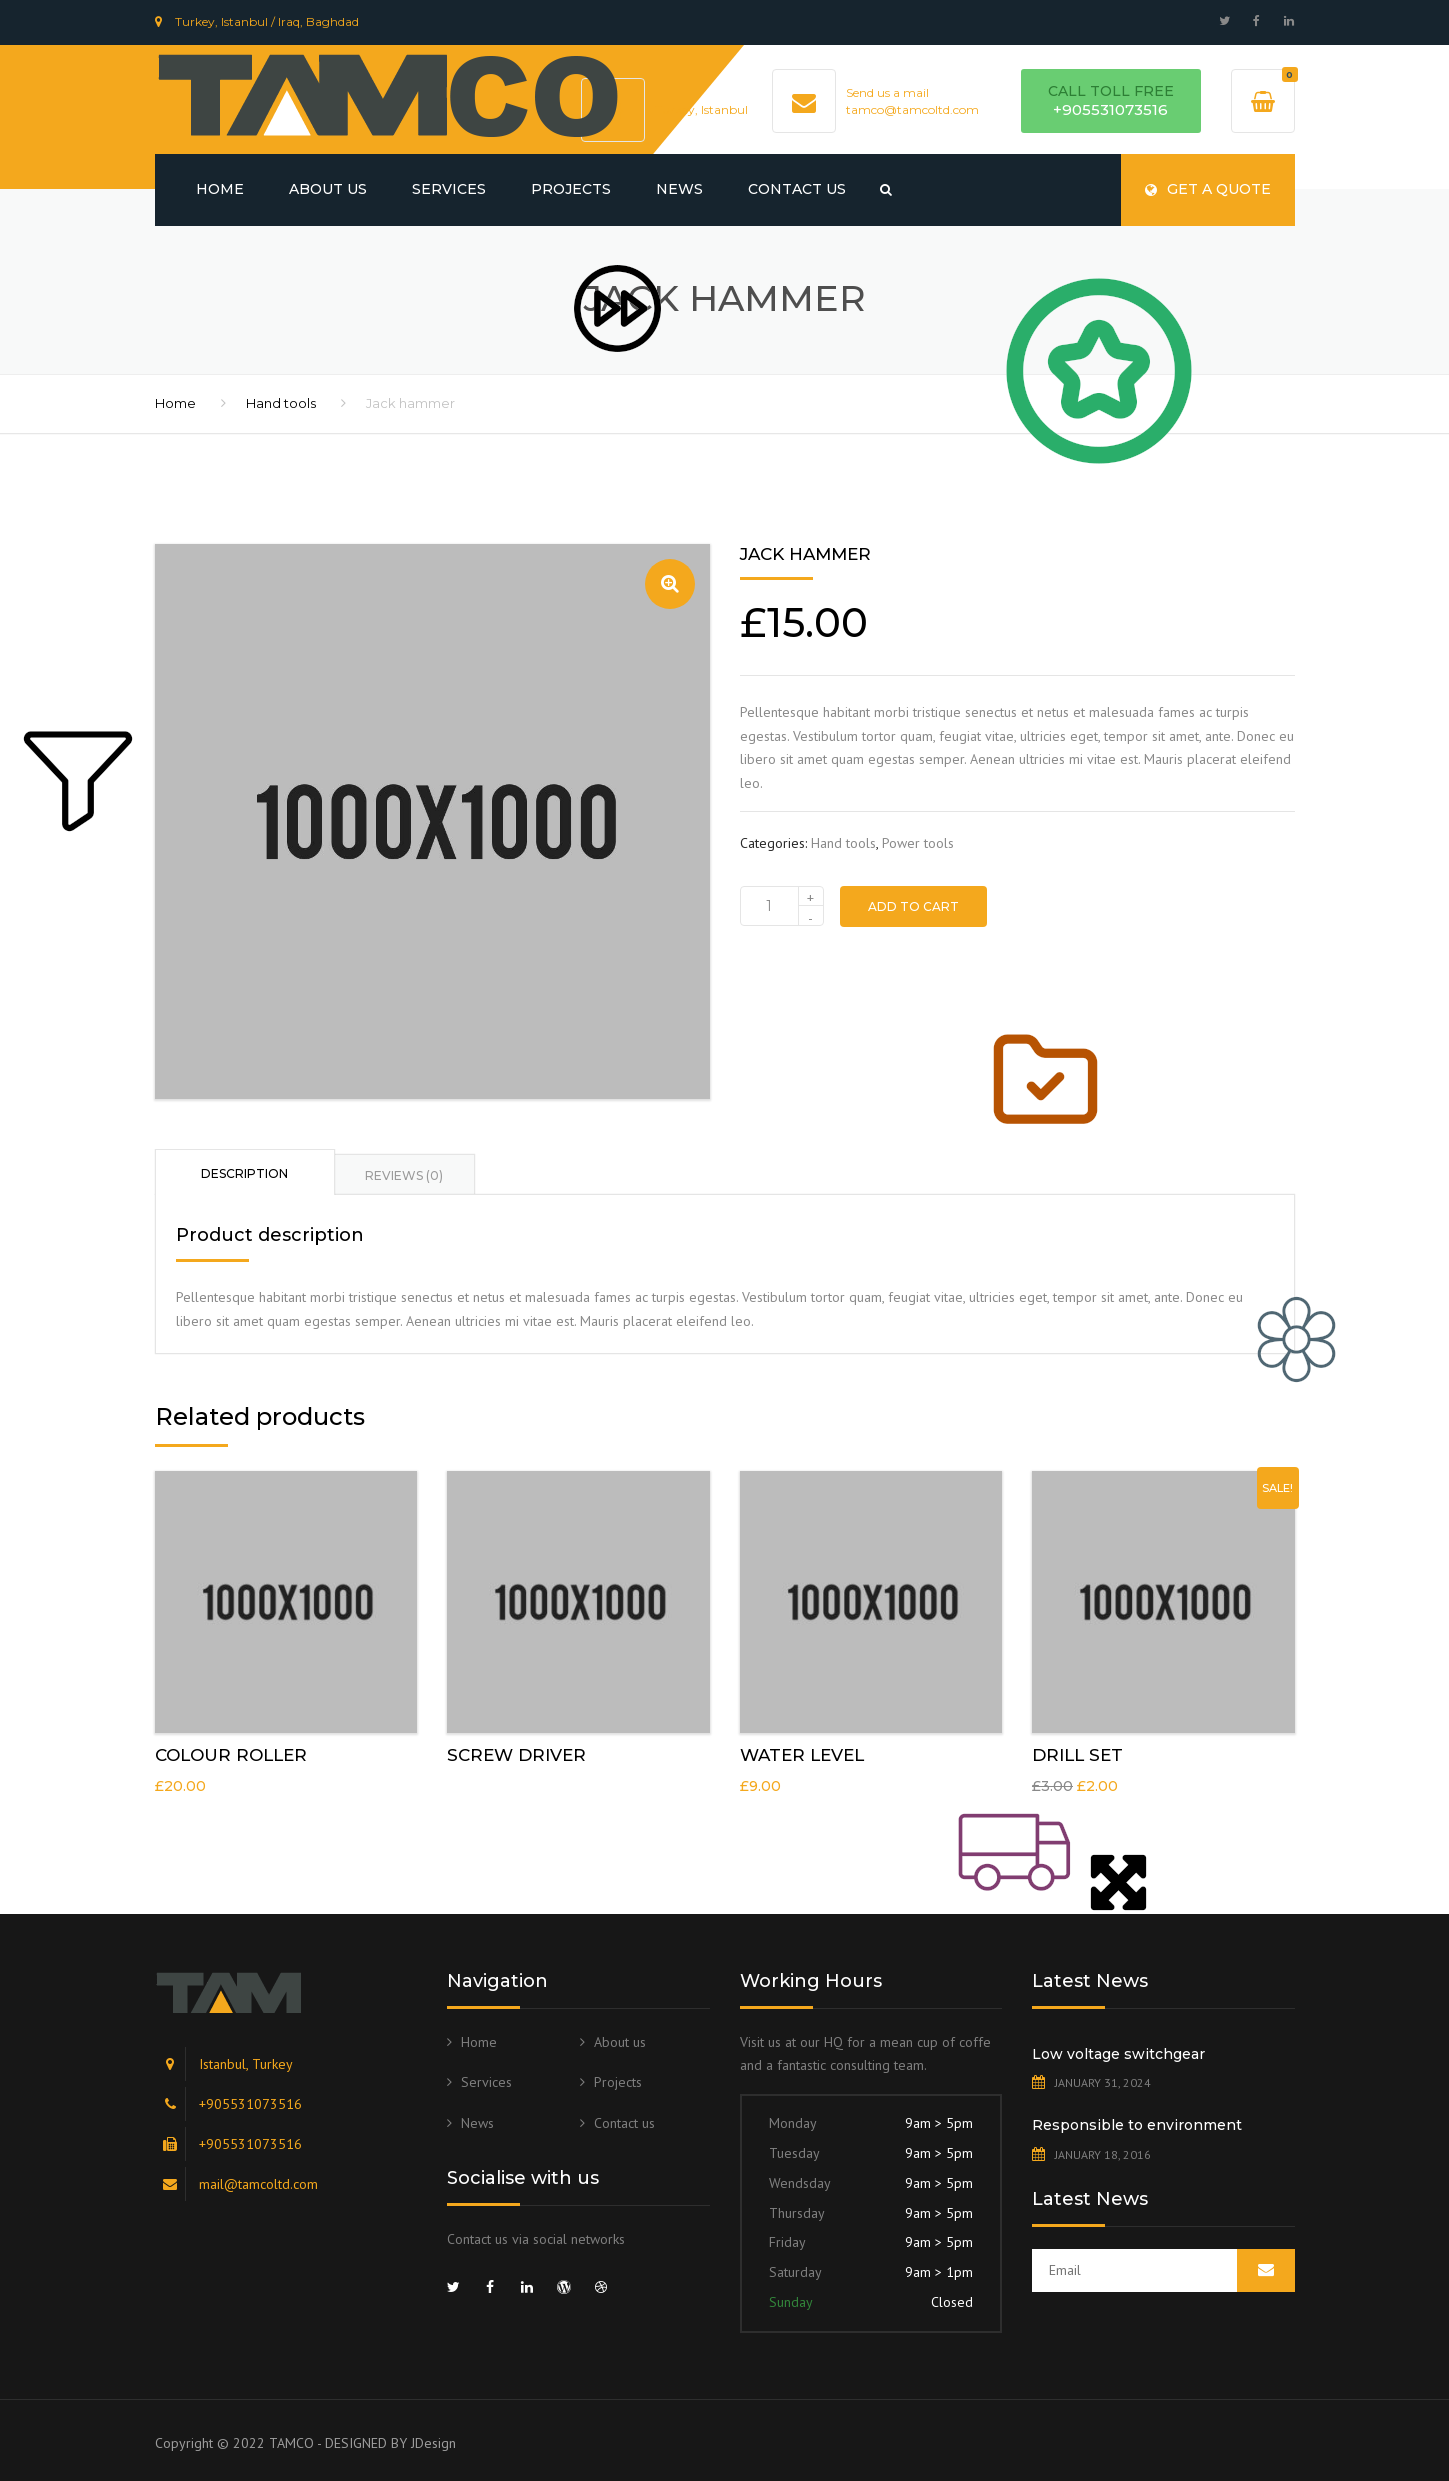 The image size is (1449, 2481). What do you see at coordinates (1296, 1339) in the screenshot?
I see `access garden or plant care features` at bounding box center [1296, 1339].